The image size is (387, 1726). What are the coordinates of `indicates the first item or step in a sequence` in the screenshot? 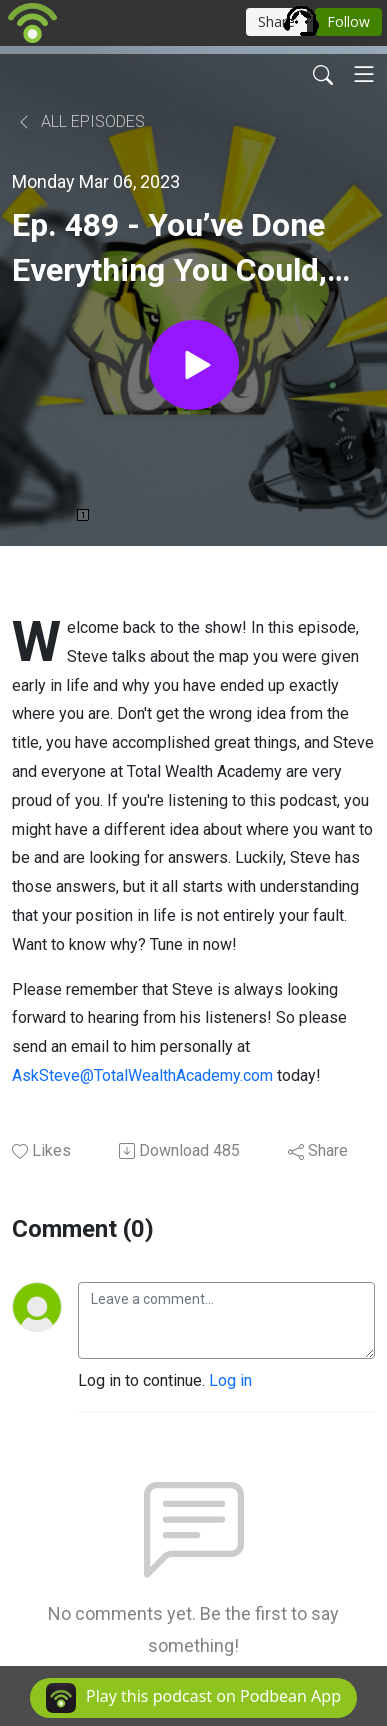 It's located at (83, 515).